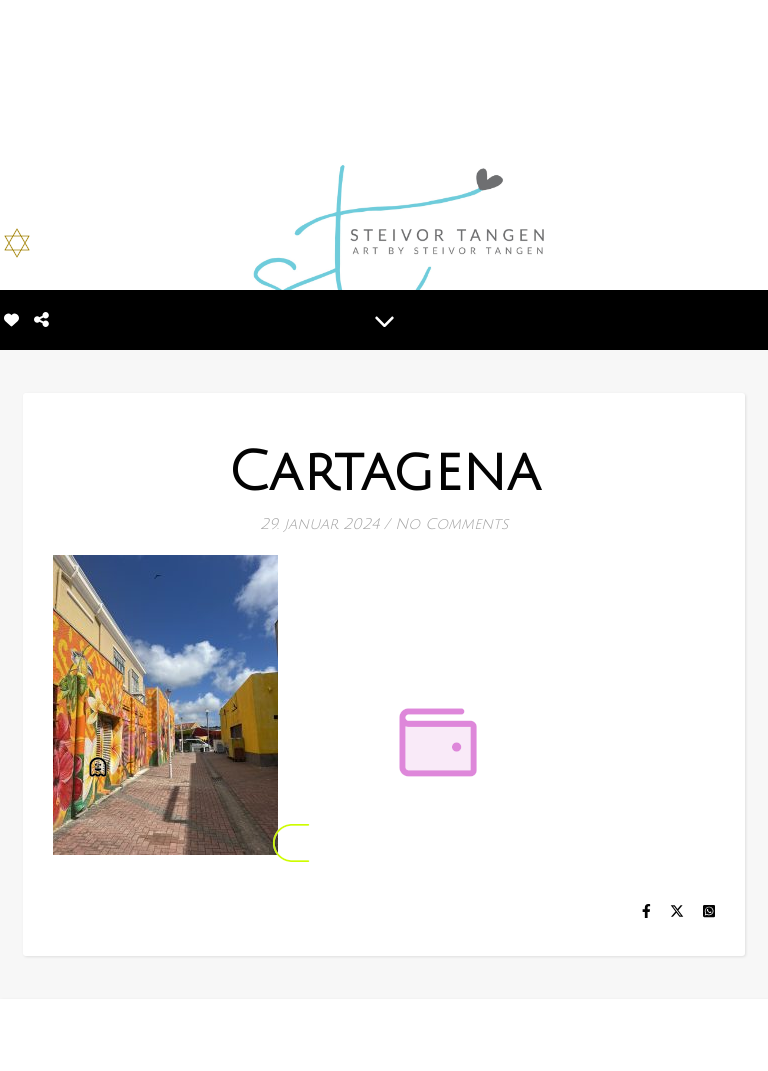 The height and width of the screenshot is (1071, 768). What do you see at coordinates (17, 243) in the screenshot?
I see `indicates Jewish religious content or services` at bounding box center [17, 243].